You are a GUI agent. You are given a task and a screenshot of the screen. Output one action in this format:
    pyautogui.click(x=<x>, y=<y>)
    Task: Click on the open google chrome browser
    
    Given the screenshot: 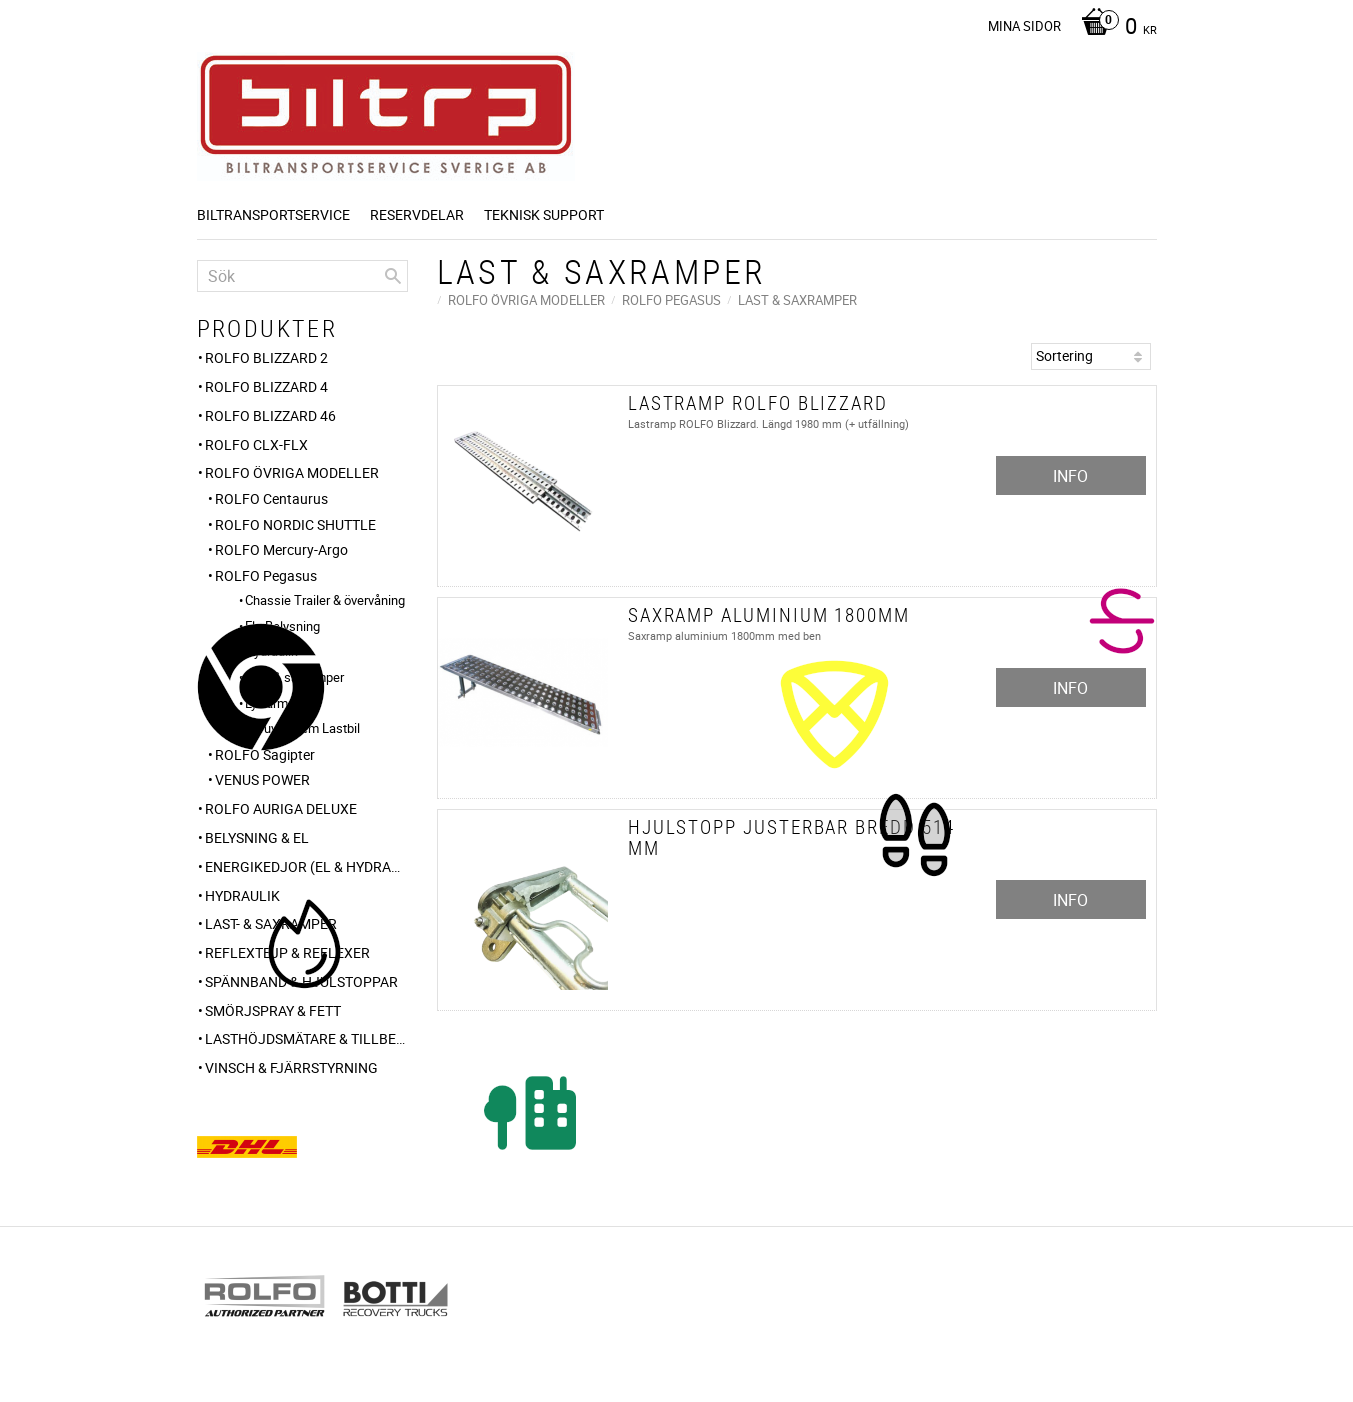 What is the action you would take?
    pyautogui.click(x=261, y=687)
    